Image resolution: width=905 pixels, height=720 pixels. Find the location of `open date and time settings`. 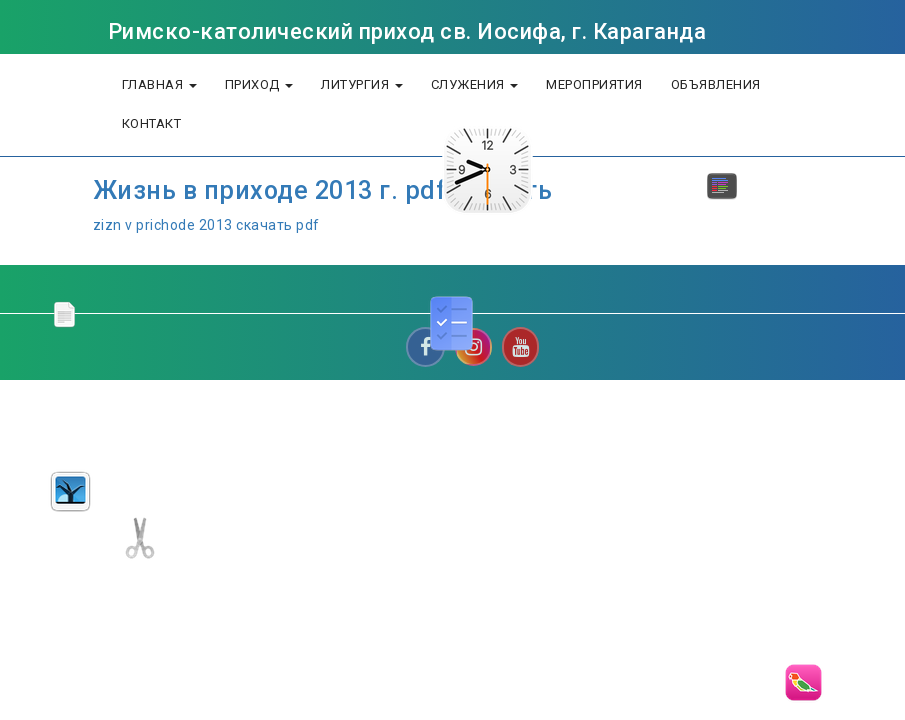

open date and time settings is located at coordinates (487, 169).